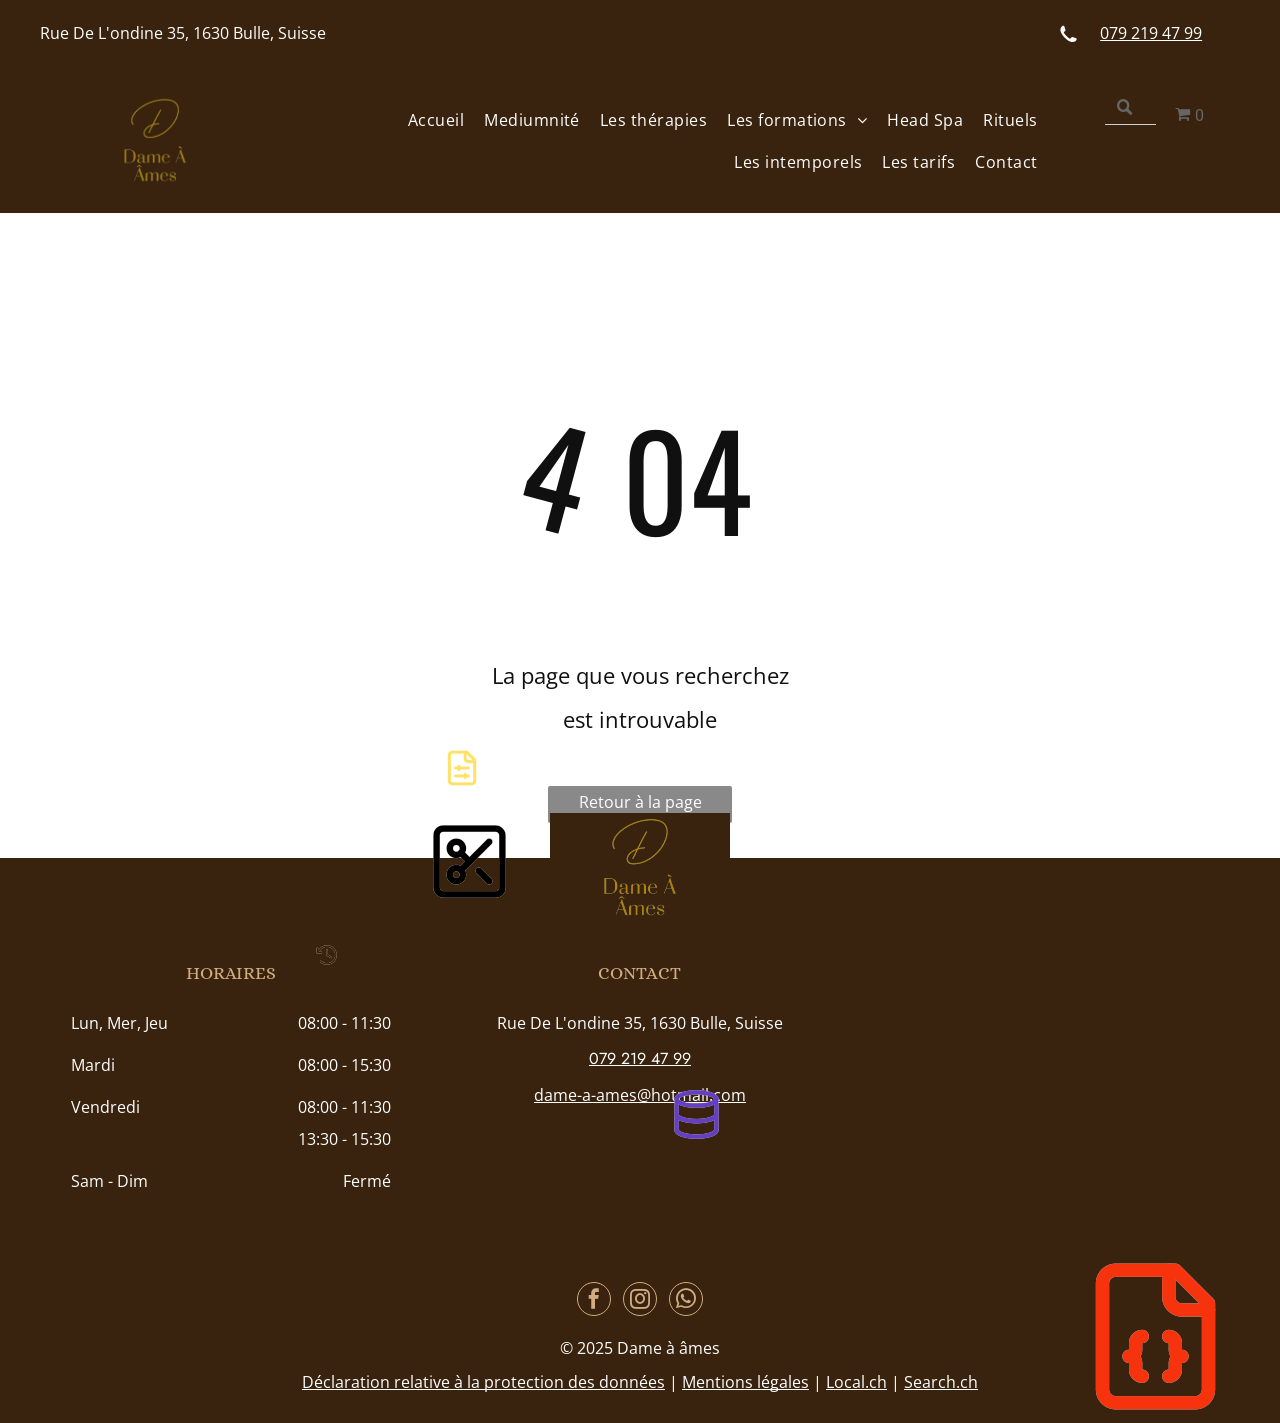  Describe the element at coordinates (1155, 1336) in the screenshot. I see `view or open a JSON file` at that location.